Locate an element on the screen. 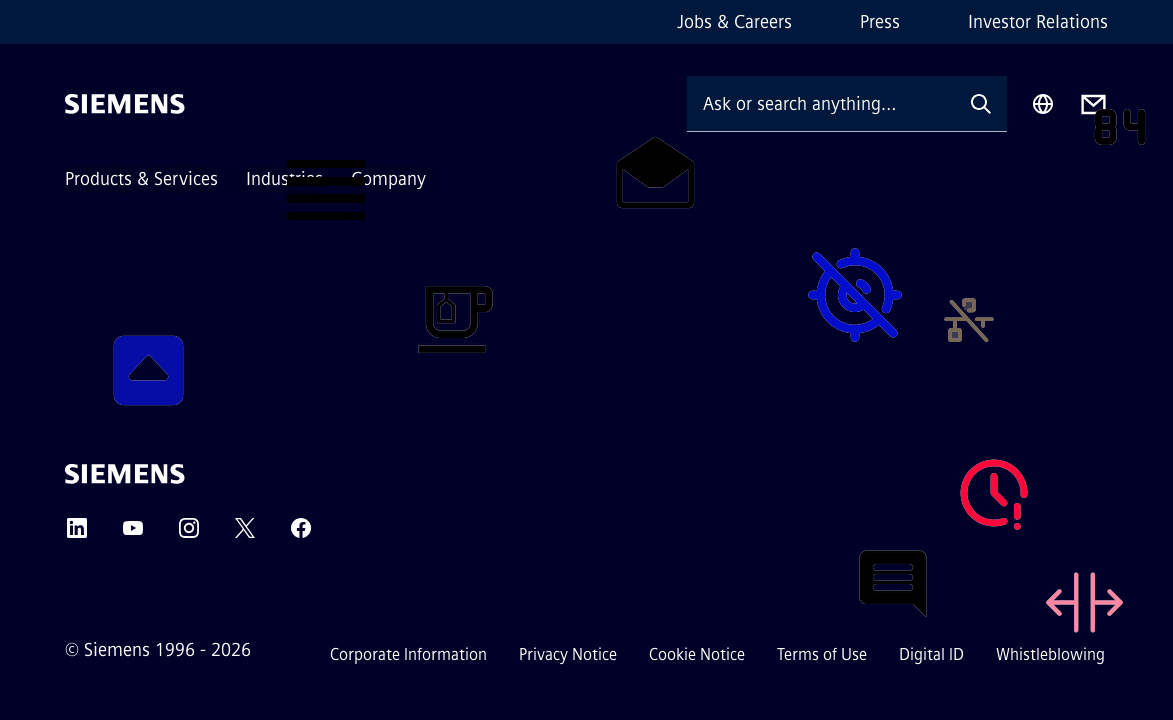  open navigation menu is located at coordinates (326, 190).